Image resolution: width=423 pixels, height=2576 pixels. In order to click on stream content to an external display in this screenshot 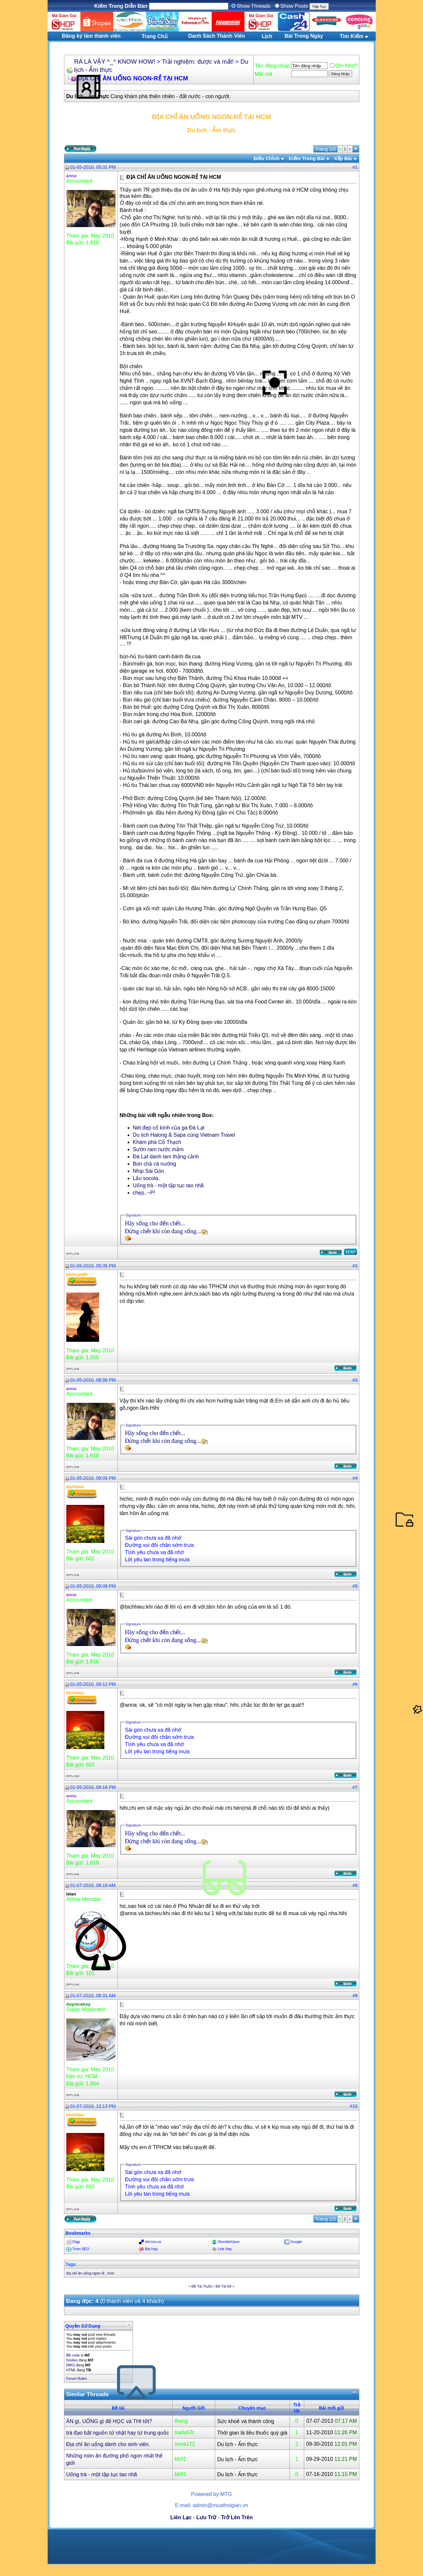, I will do `click(136, 2381)`.